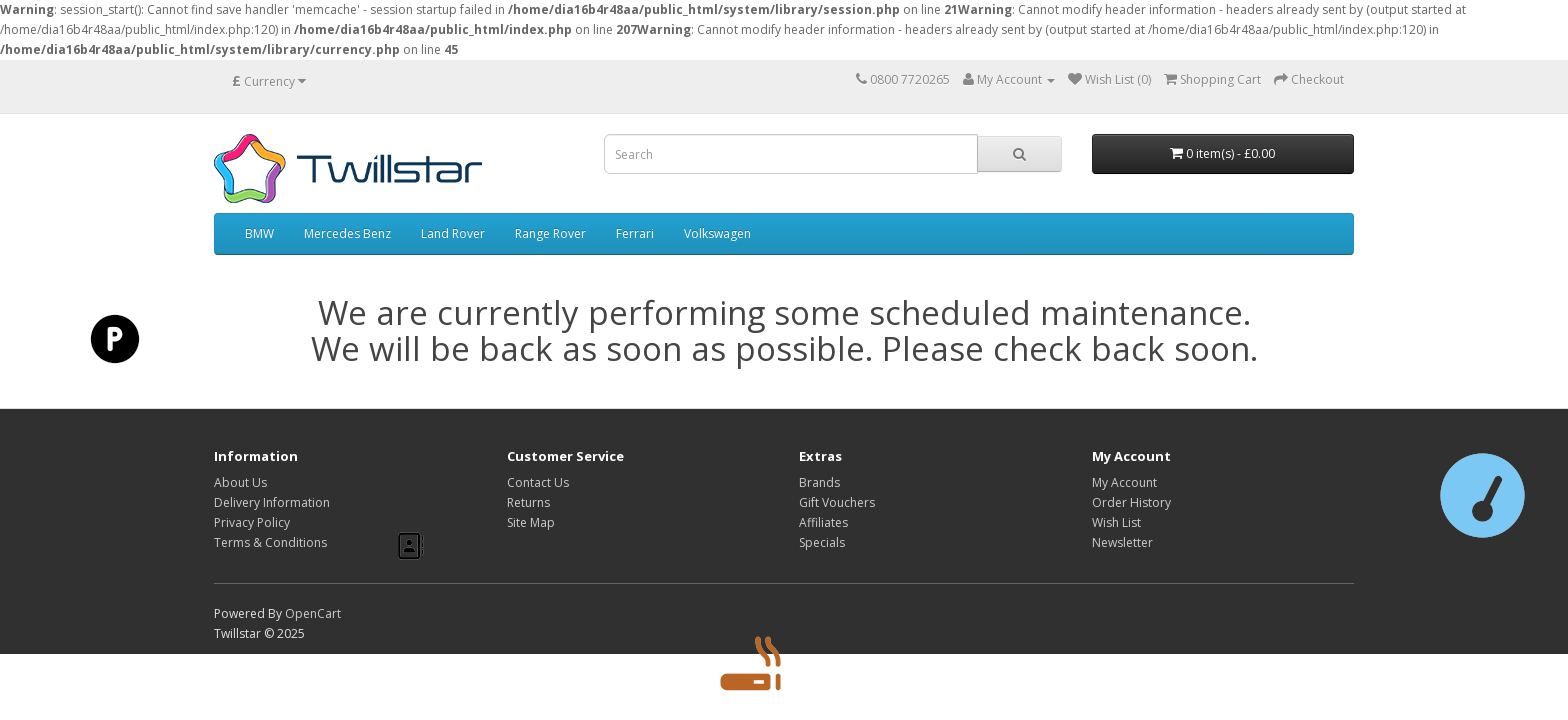 This screenshot has width=1568, height=720. Describe the element at coordinates (750, 663) in the screenshot. I see `indicates a designated smoking area` at that location.